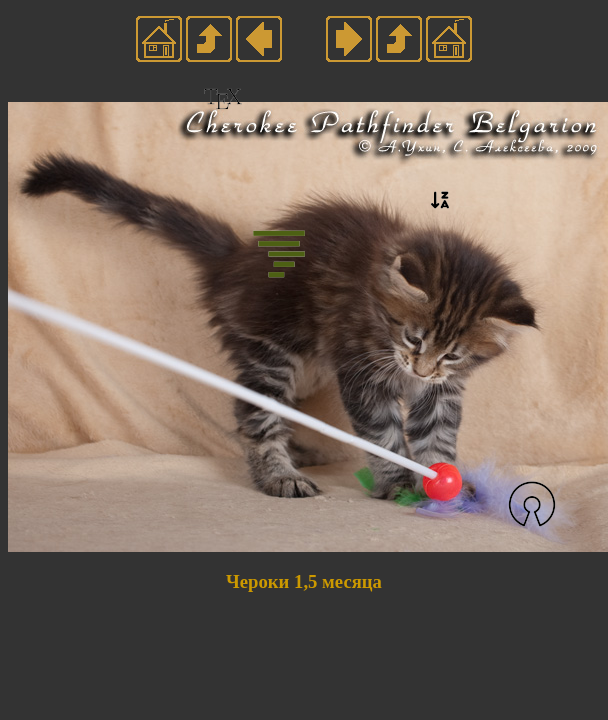 The image size is (608, 720). Describe the element at coordinates (440, 200) in the screenshot. I see `sort alphabetically in reverse order (Z to A)` at that location.